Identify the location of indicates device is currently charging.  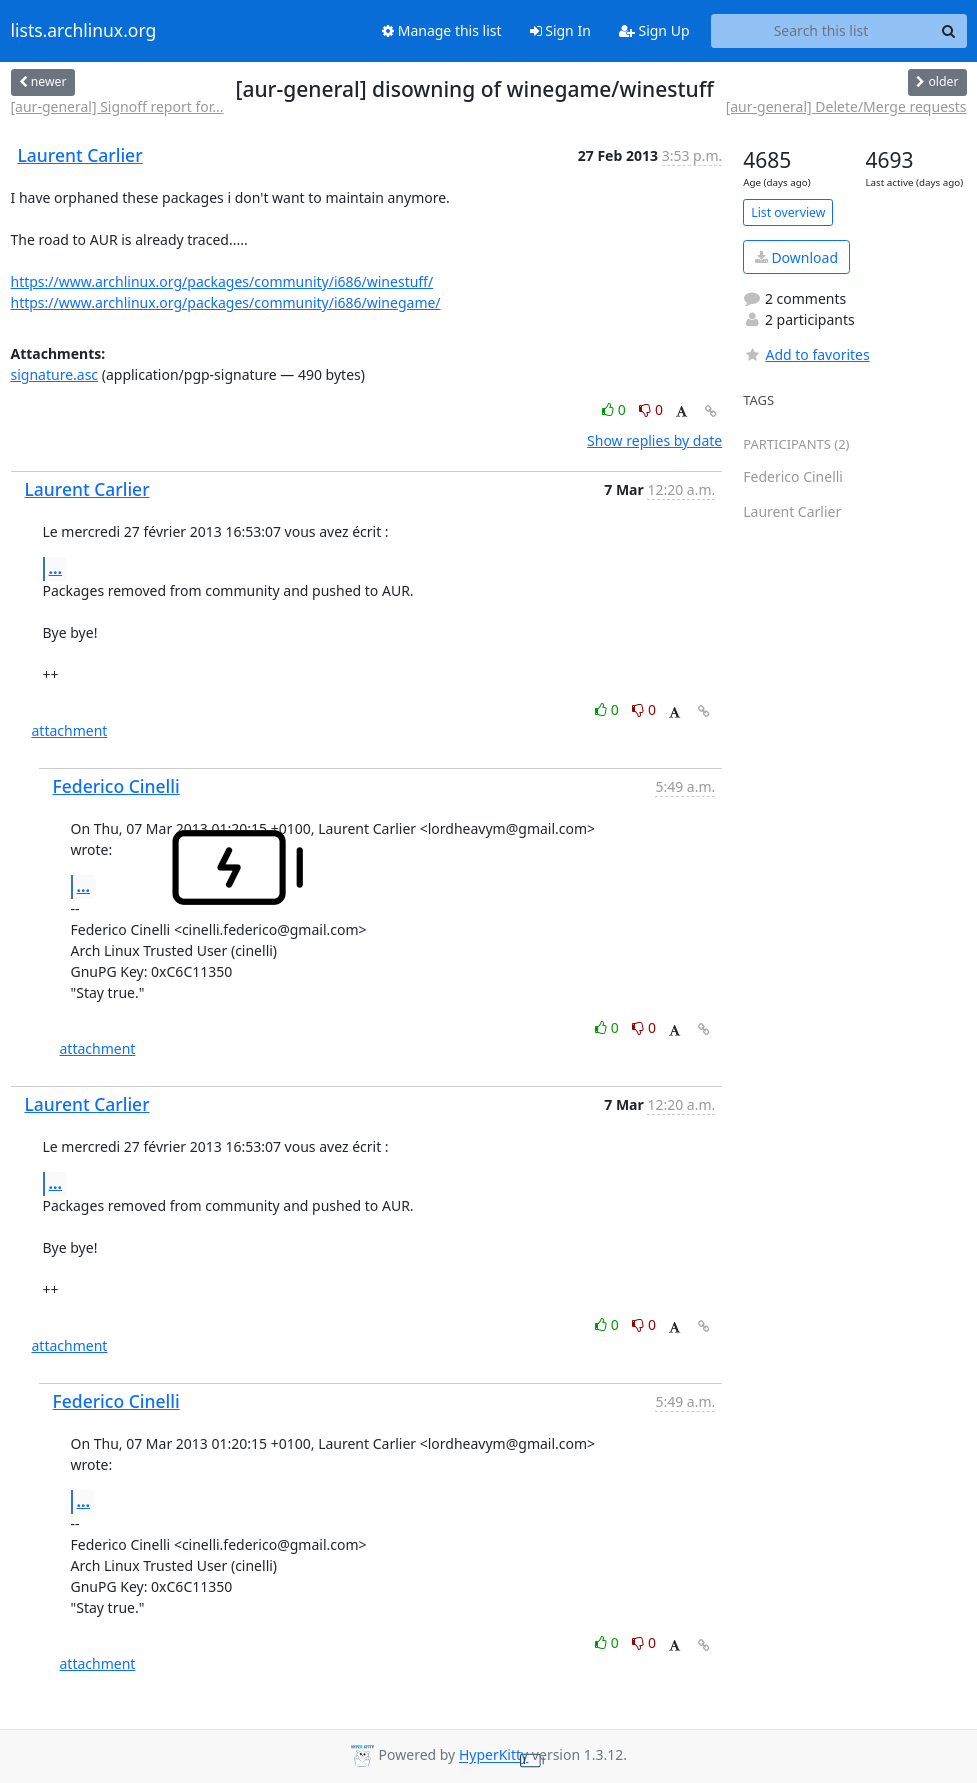
(235, 867).